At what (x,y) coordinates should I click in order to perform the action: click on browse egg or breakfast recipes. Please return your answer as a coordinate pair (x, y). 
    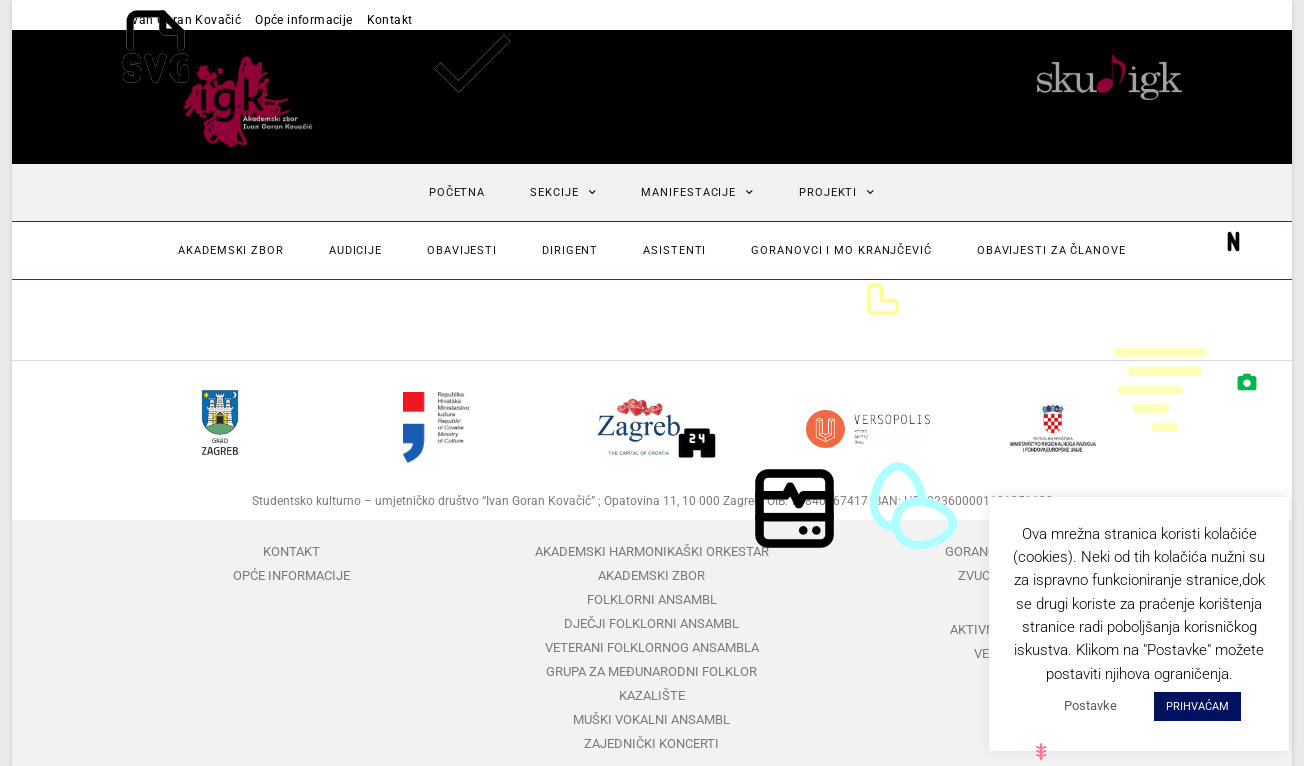
    Looking at the image, I should click on (913, 501).